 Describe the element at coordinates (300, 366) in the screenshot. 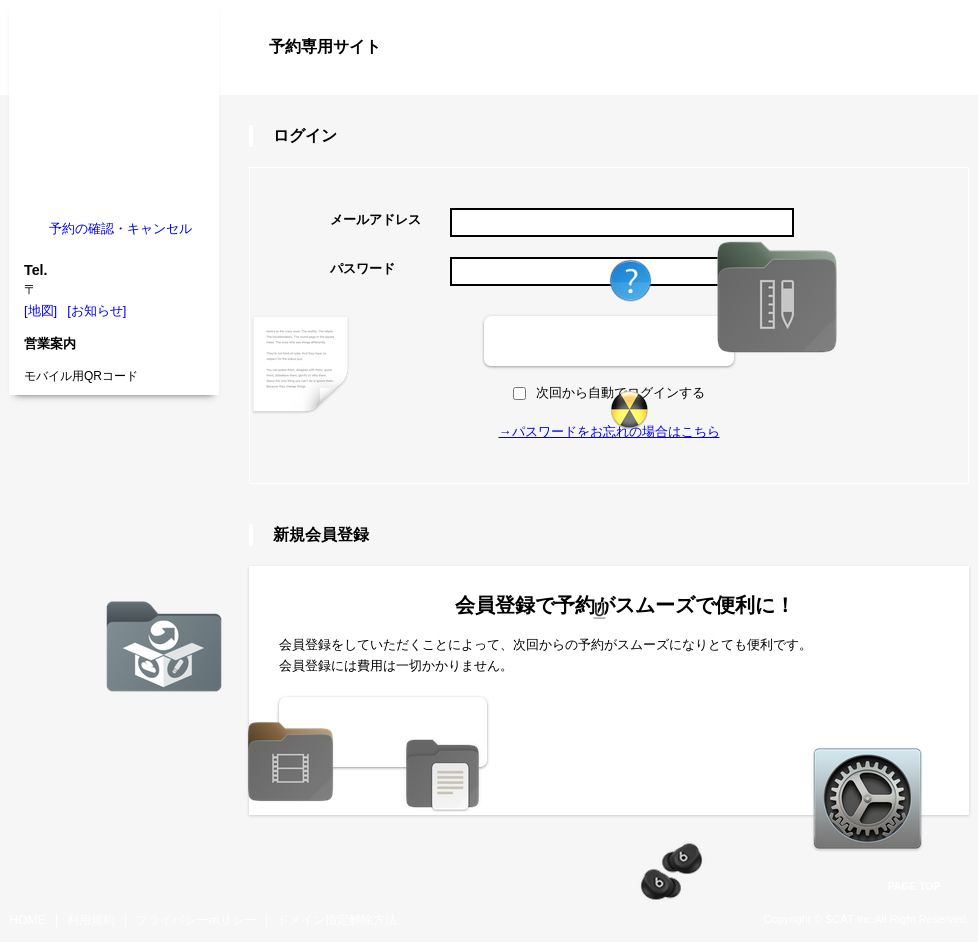

I see `a text clipping file containing copied text` at that location.